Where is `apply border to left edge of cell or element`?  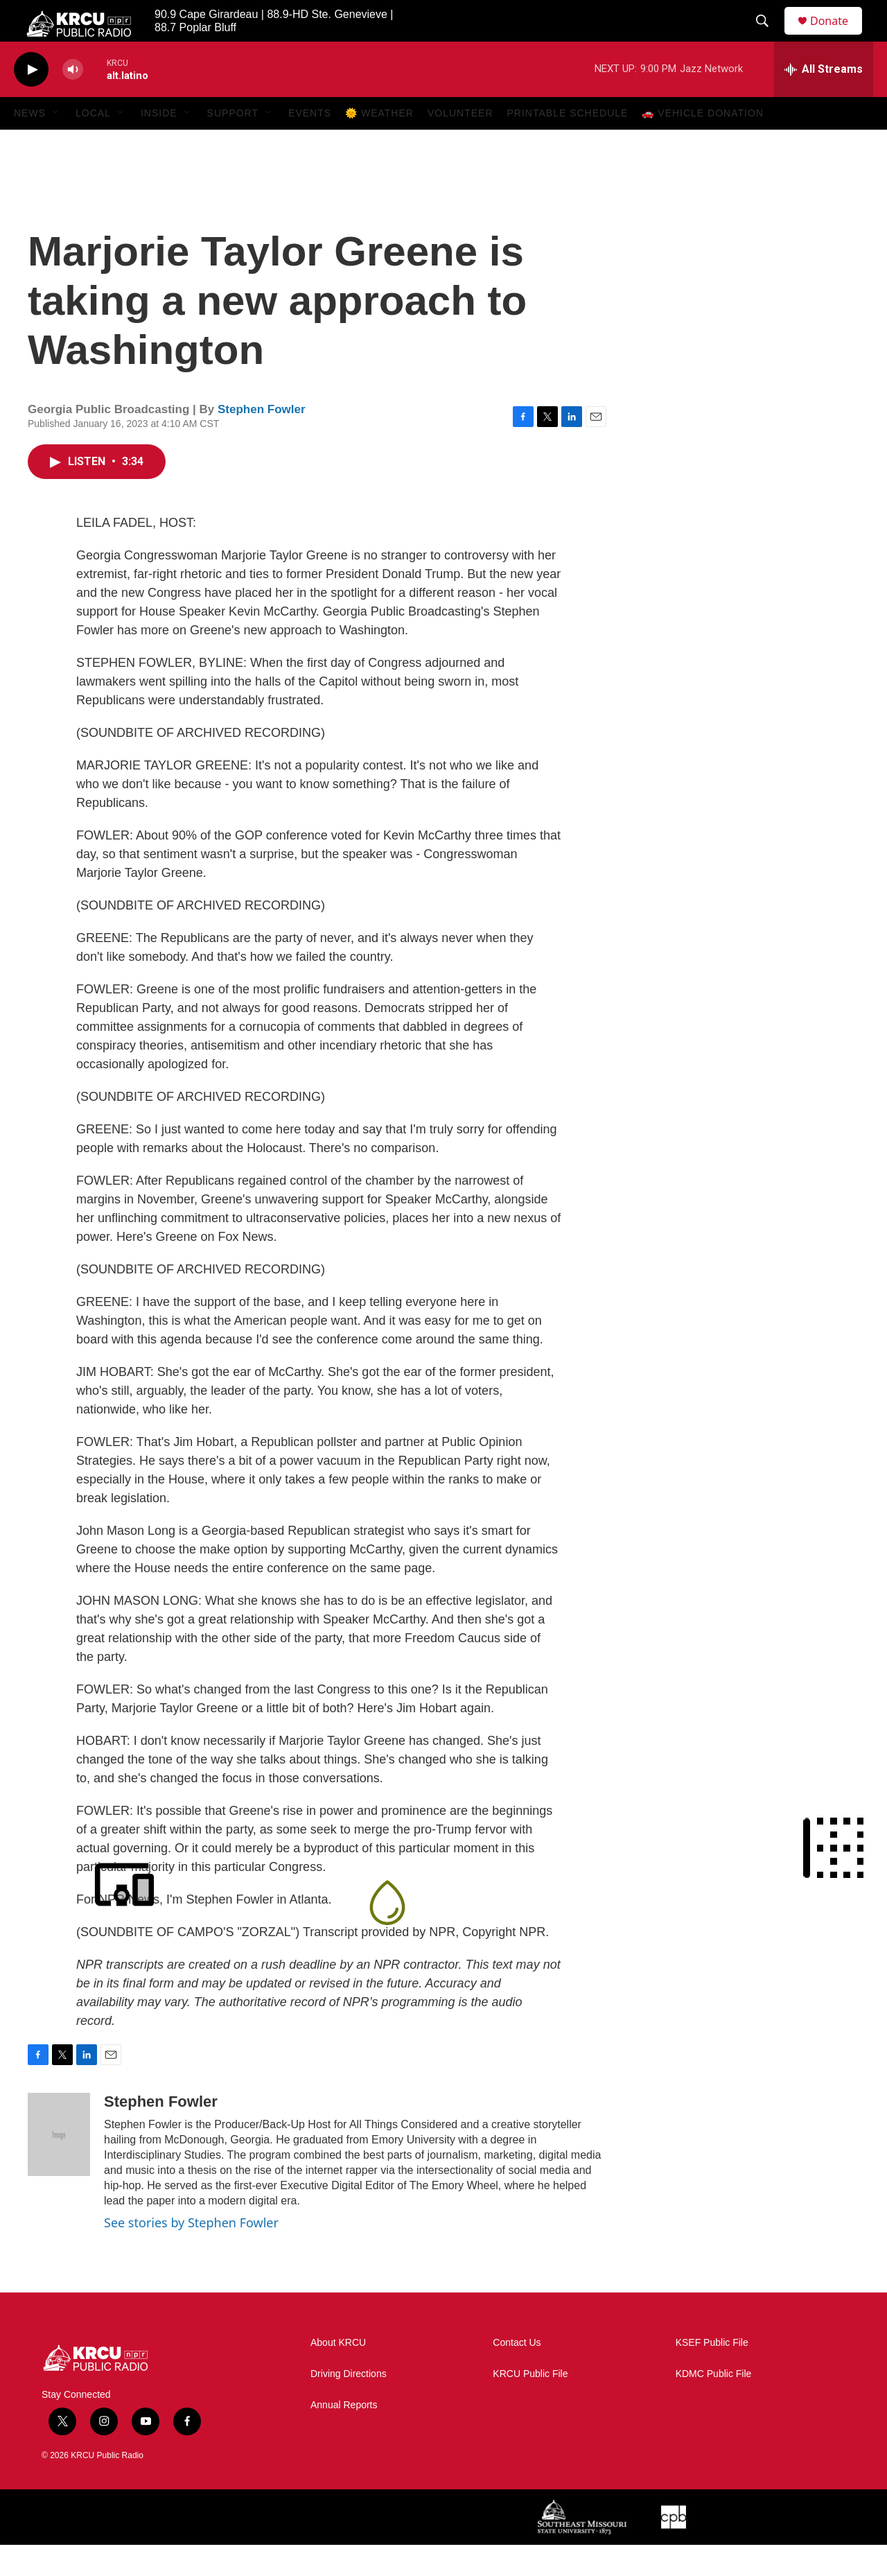
apply border to left edge of cell or element is located at coordinates (834, 1848).